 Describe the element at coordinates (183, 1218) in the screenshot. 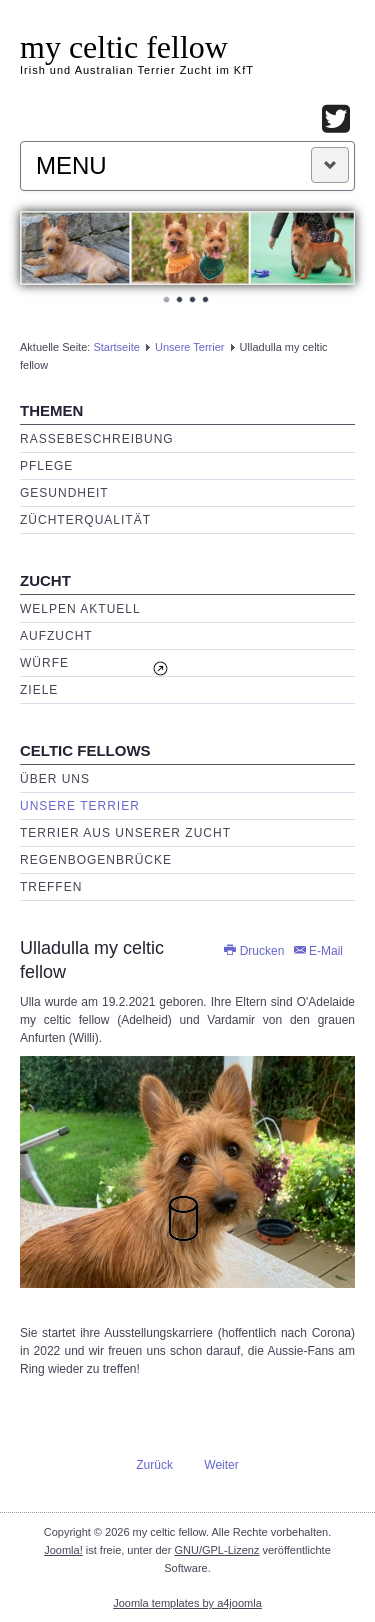

I see `database or data storage` at that location.